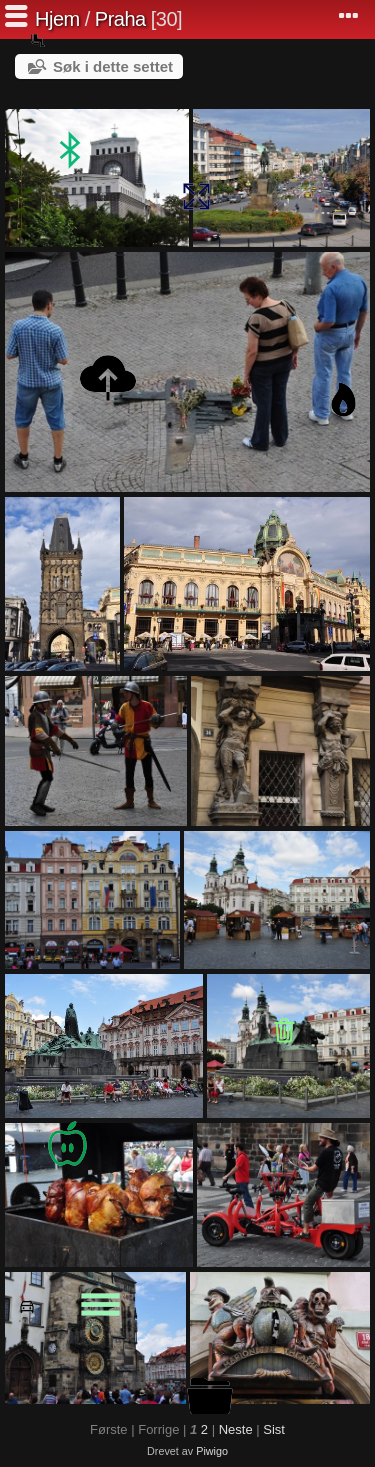  What do you see at coordinates (284, 1030) in the screenshot?
I see `delete this item` at bounding box center [284, 1030].